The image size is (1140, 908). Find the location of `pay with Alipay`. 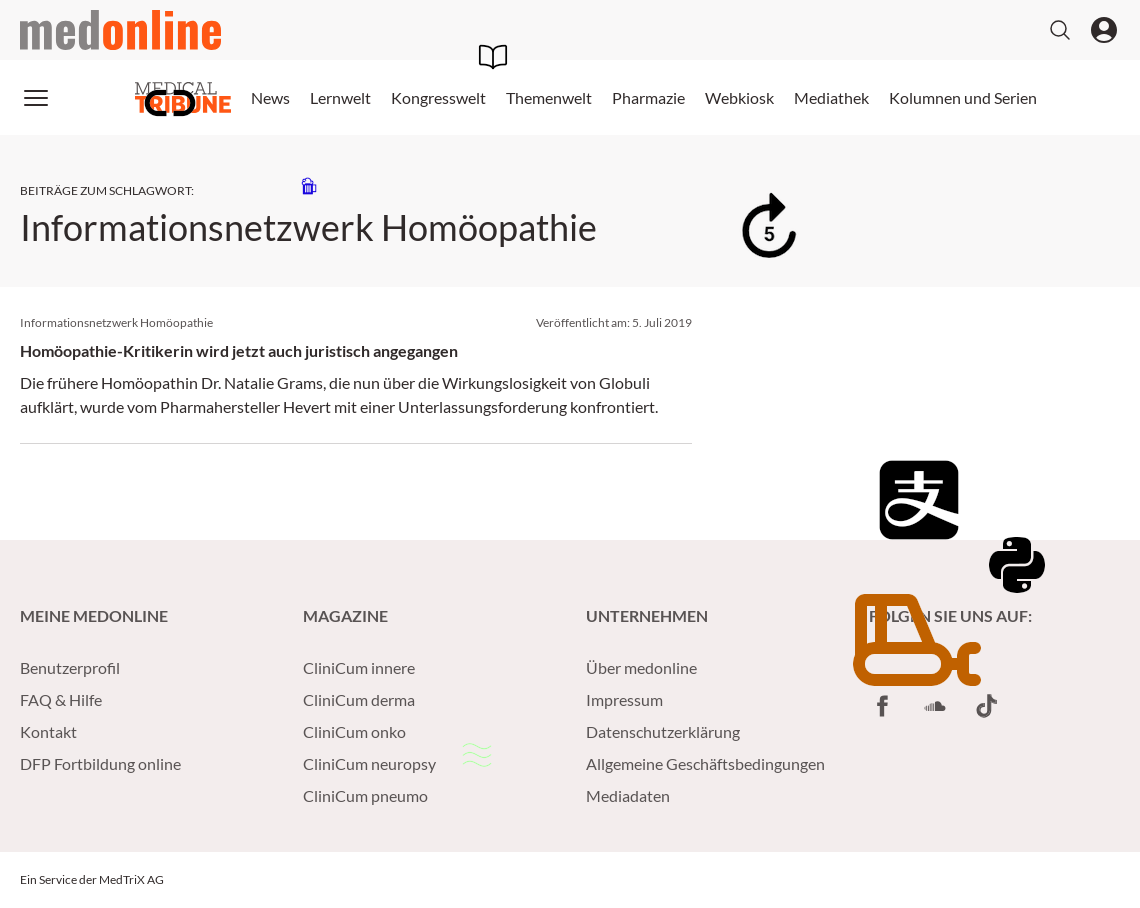

pay with Alipay is located at coordinates (919, 500).